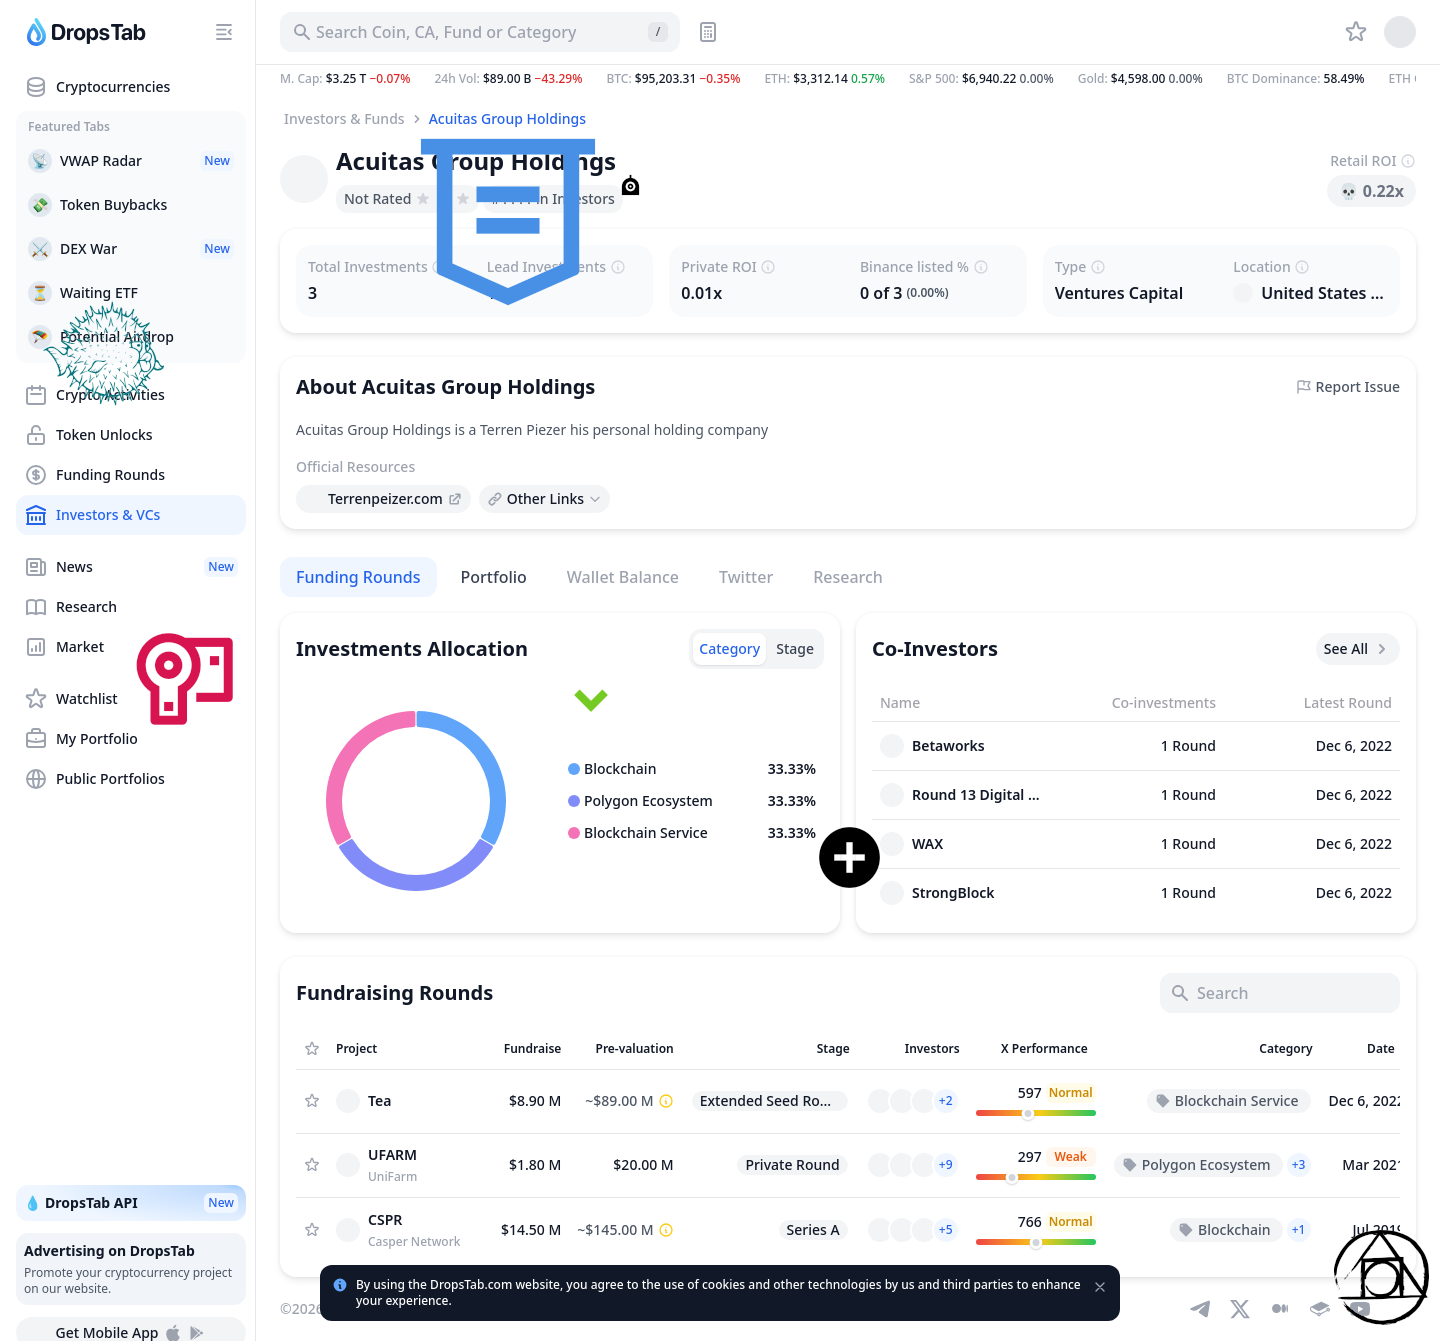  What do you see at coordinates (187, 679) in the screenshot?
I see `DV camcorder or digital video camera` at bounding box center [187, 679].